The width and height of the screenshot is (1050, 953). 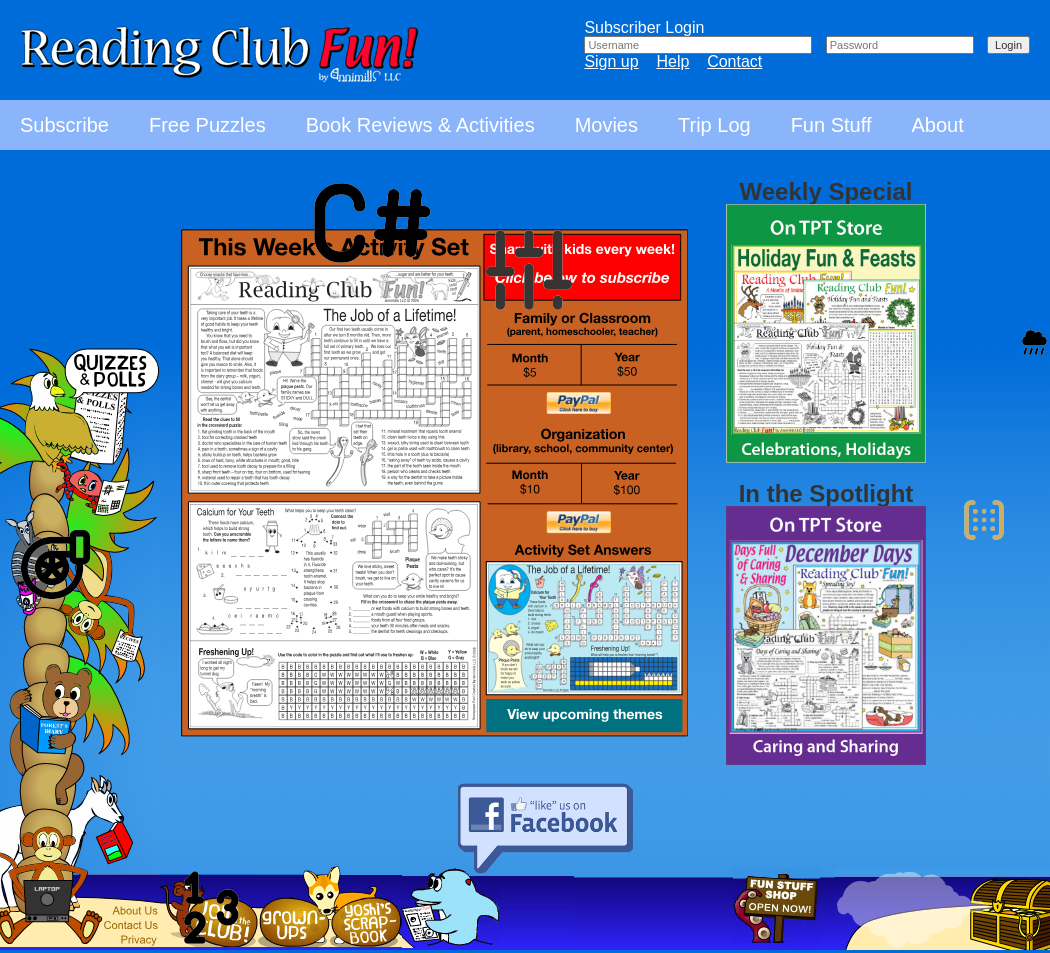 I want to click on access turbocharger or engine performance settings, so click(x=55, y=564).